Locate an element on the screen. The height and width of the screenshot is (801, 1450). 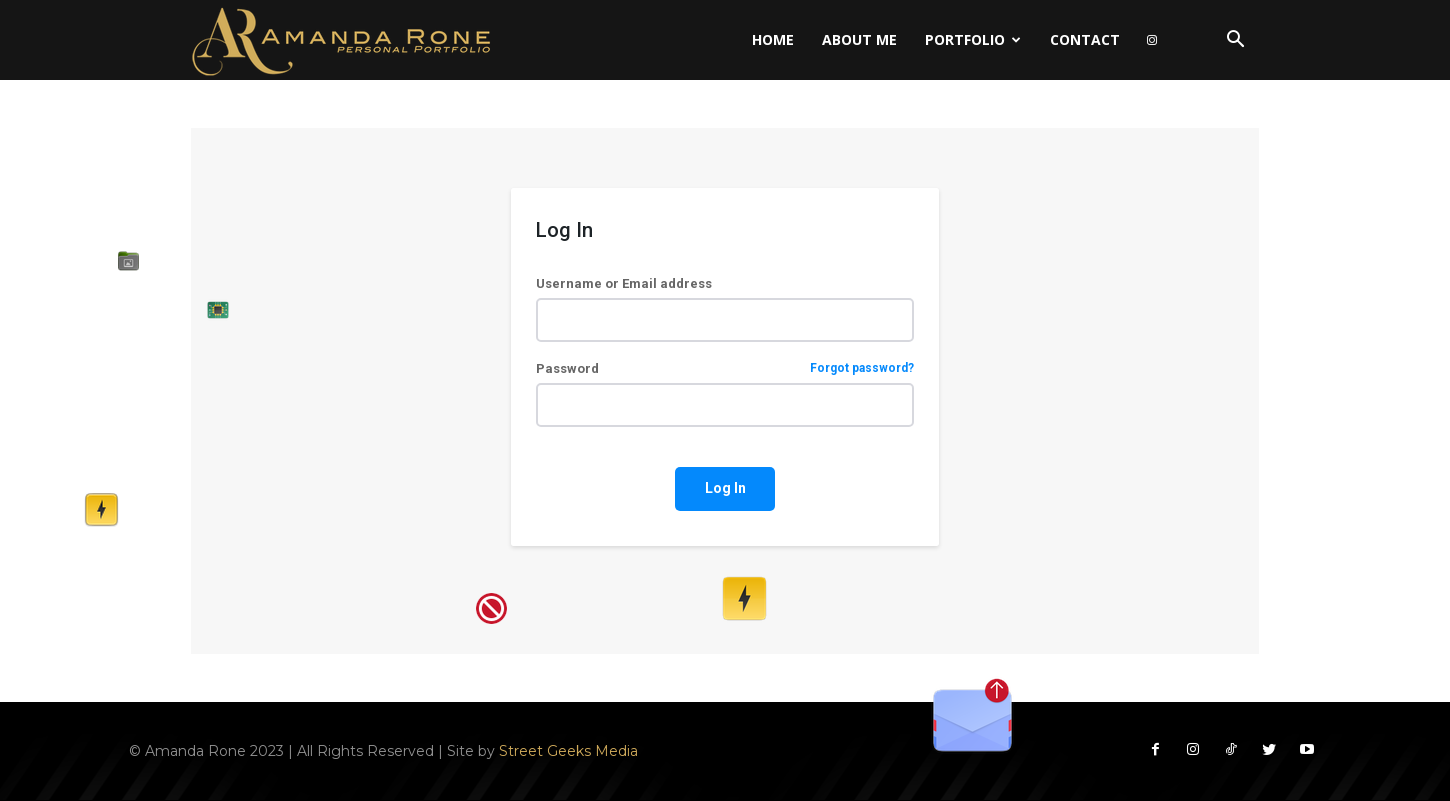
open your pictures folder is located at coordinates (128, 260).